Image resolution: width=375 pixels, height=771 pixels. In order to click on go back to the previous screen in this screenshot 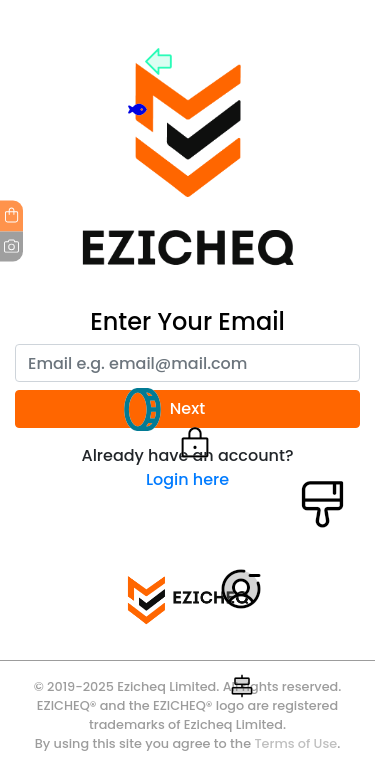, I will do `click(159, 61)`.